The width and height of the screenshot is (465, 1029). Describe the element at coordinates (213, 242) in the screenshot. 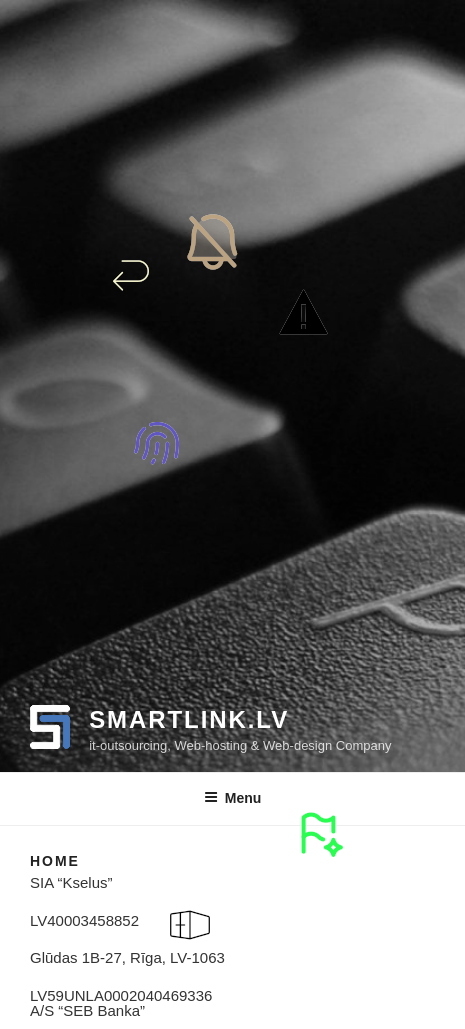

I see `mute notifications` at that location.